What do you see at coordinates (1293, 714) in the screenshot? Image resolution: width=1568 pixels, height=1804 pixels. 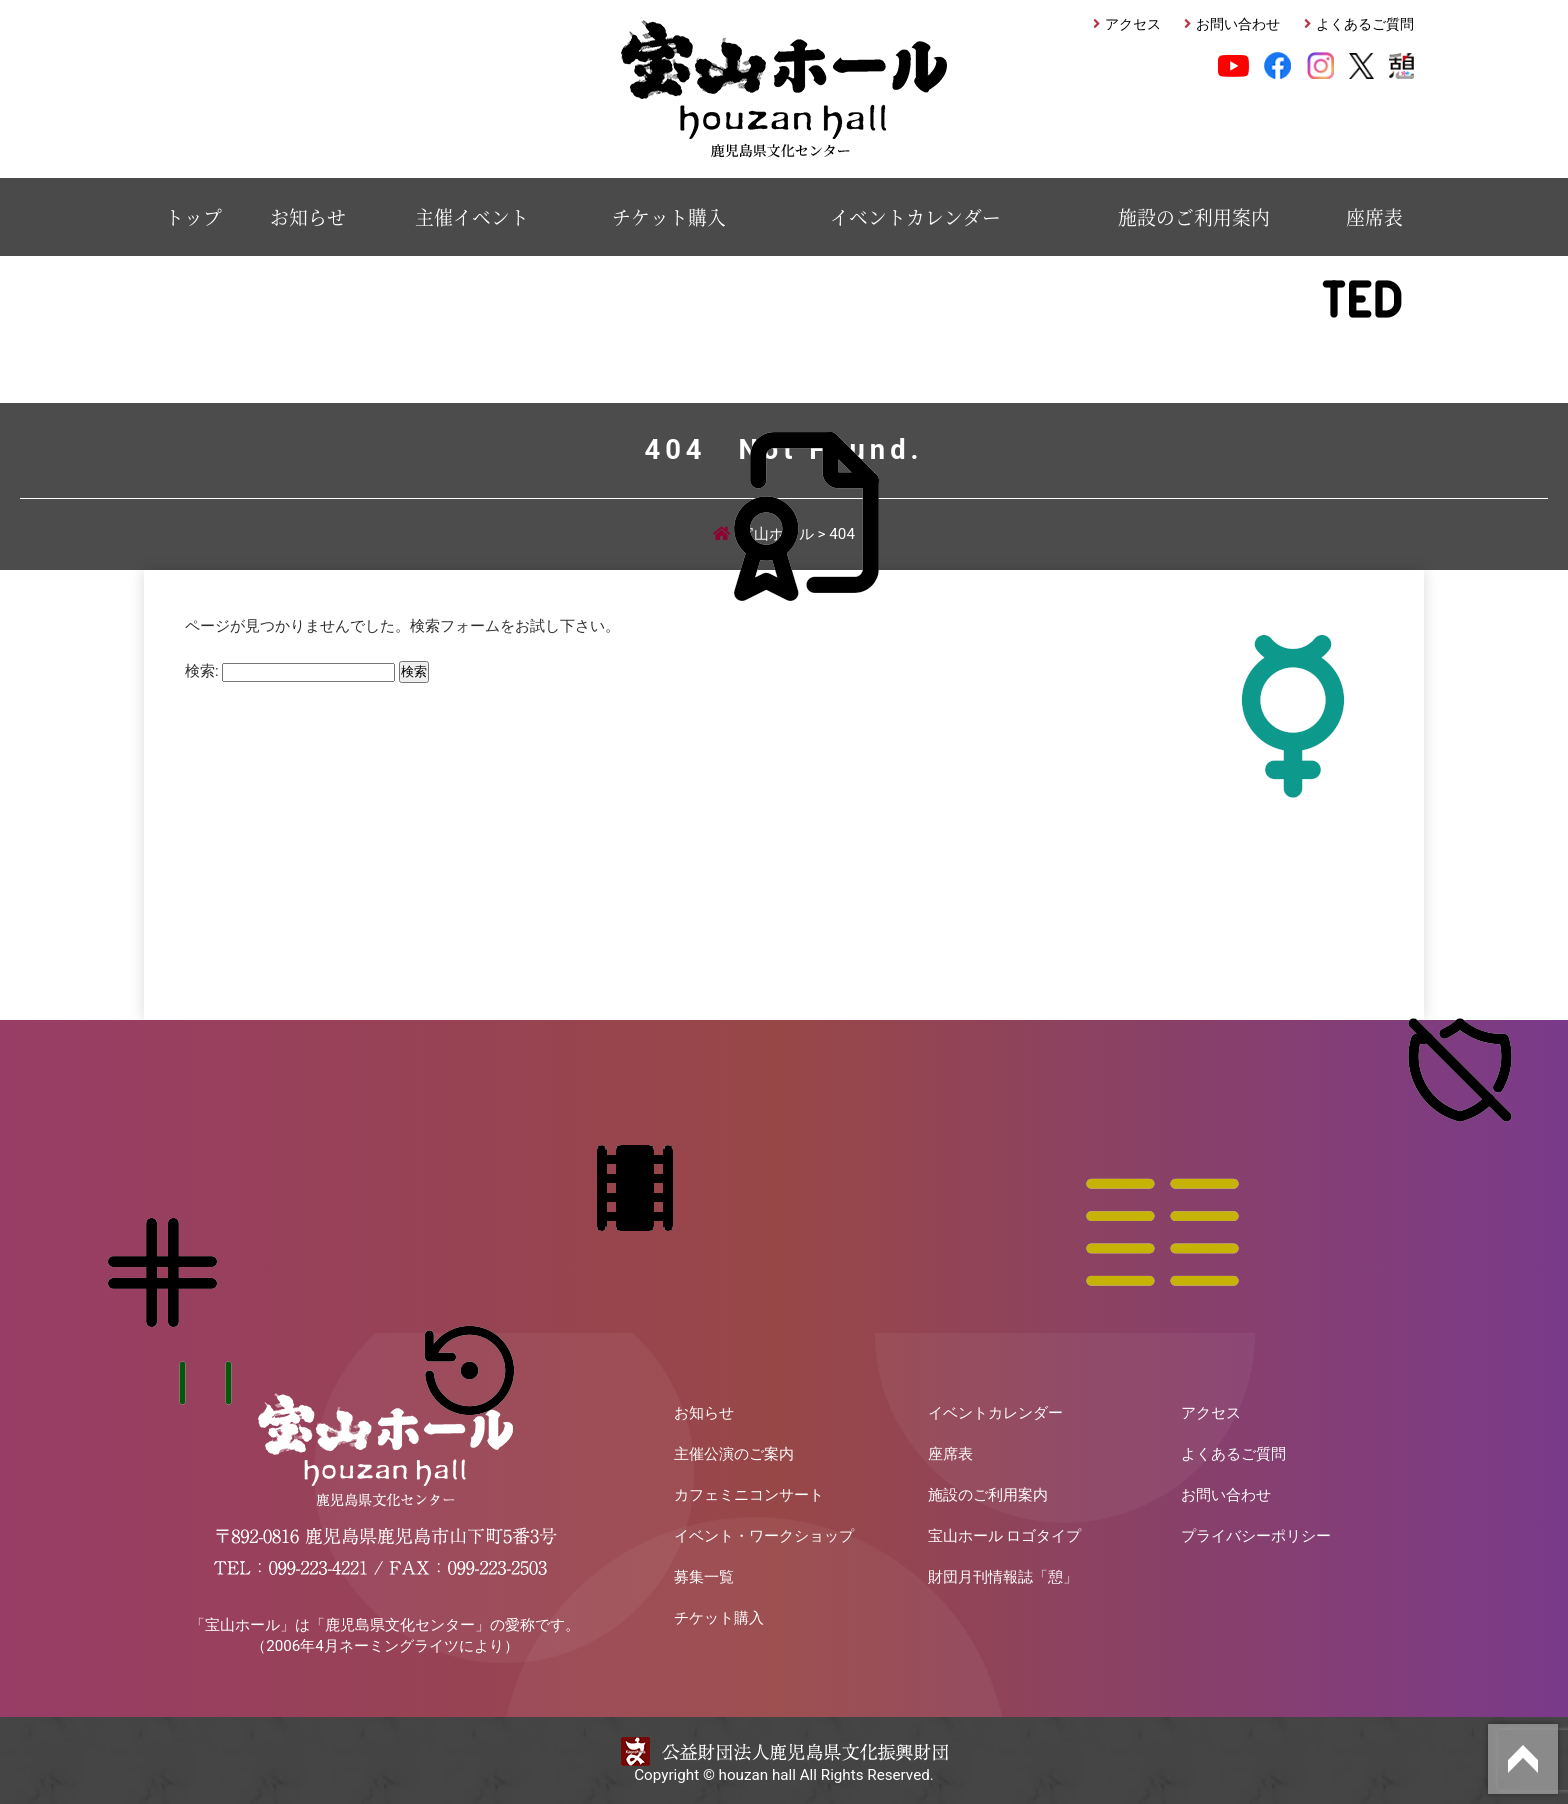 I see `indicates mercury as a planetary or astrological symbol` at bounding box center [1293, 714].